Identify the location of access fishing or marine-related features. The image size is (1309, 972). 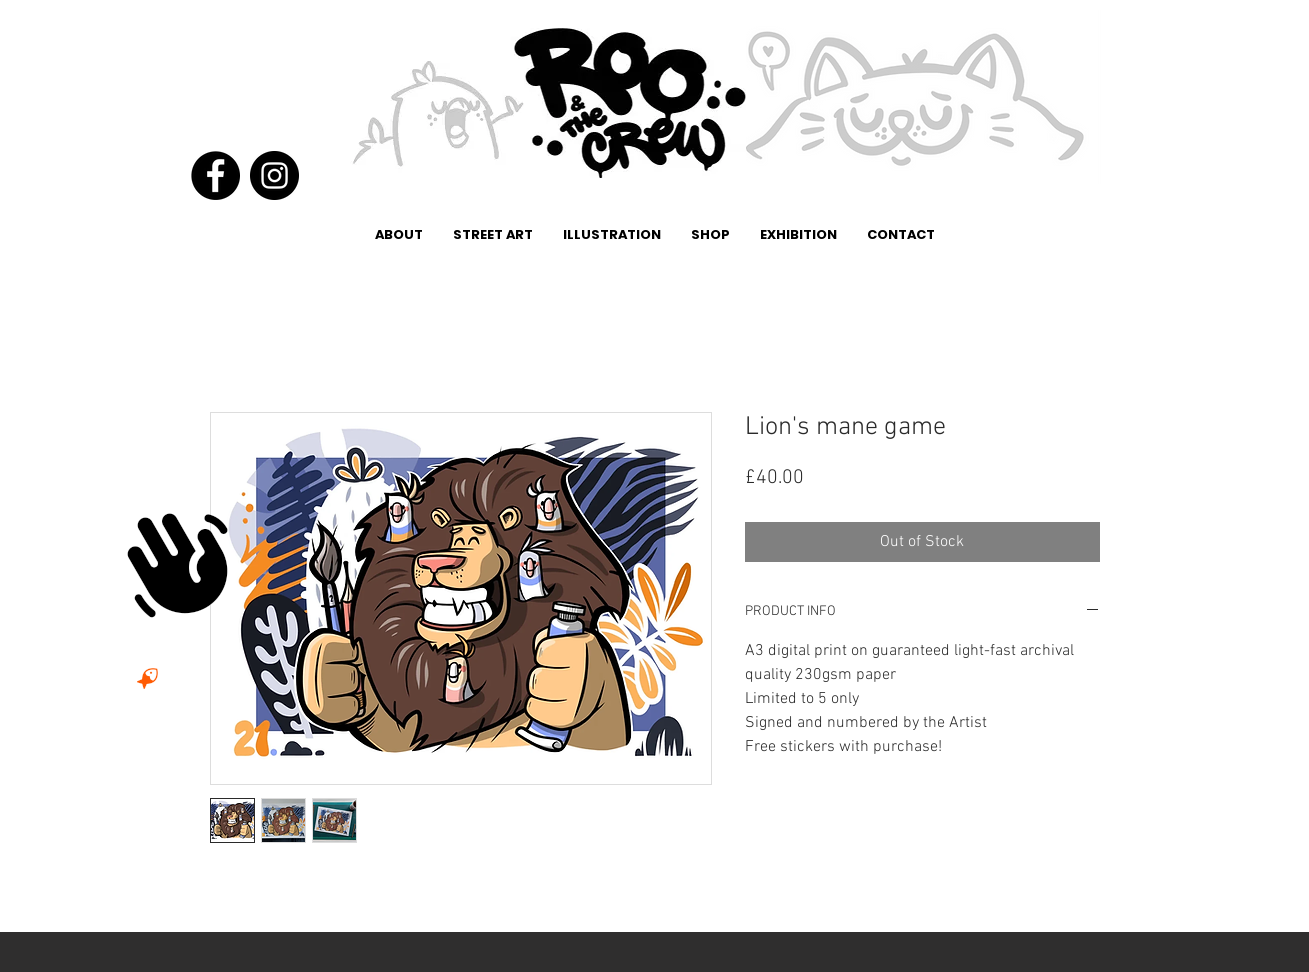
(148, 677).